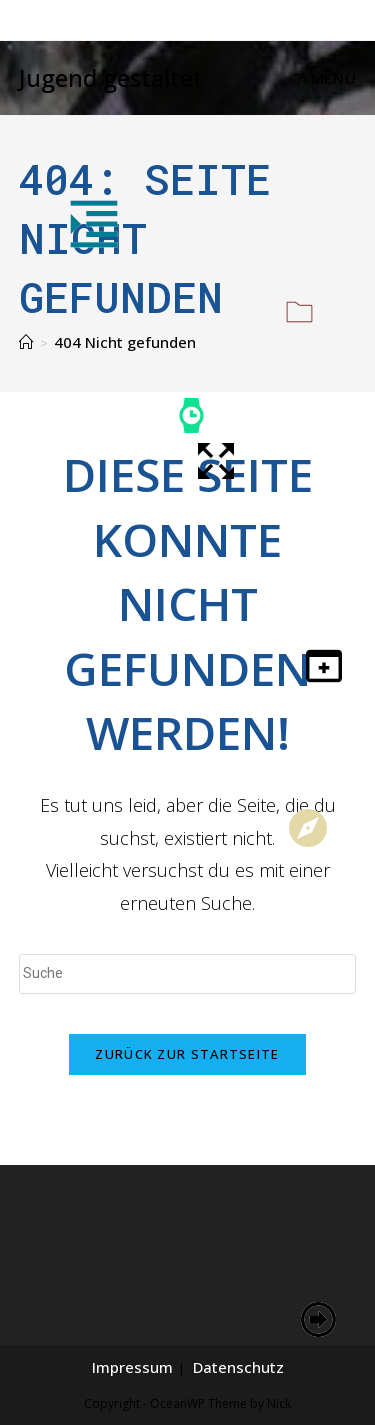 The width and height of the screenshot is (375, 1425). I want to click on navigate to the next item or screen, so click(318, 1319).